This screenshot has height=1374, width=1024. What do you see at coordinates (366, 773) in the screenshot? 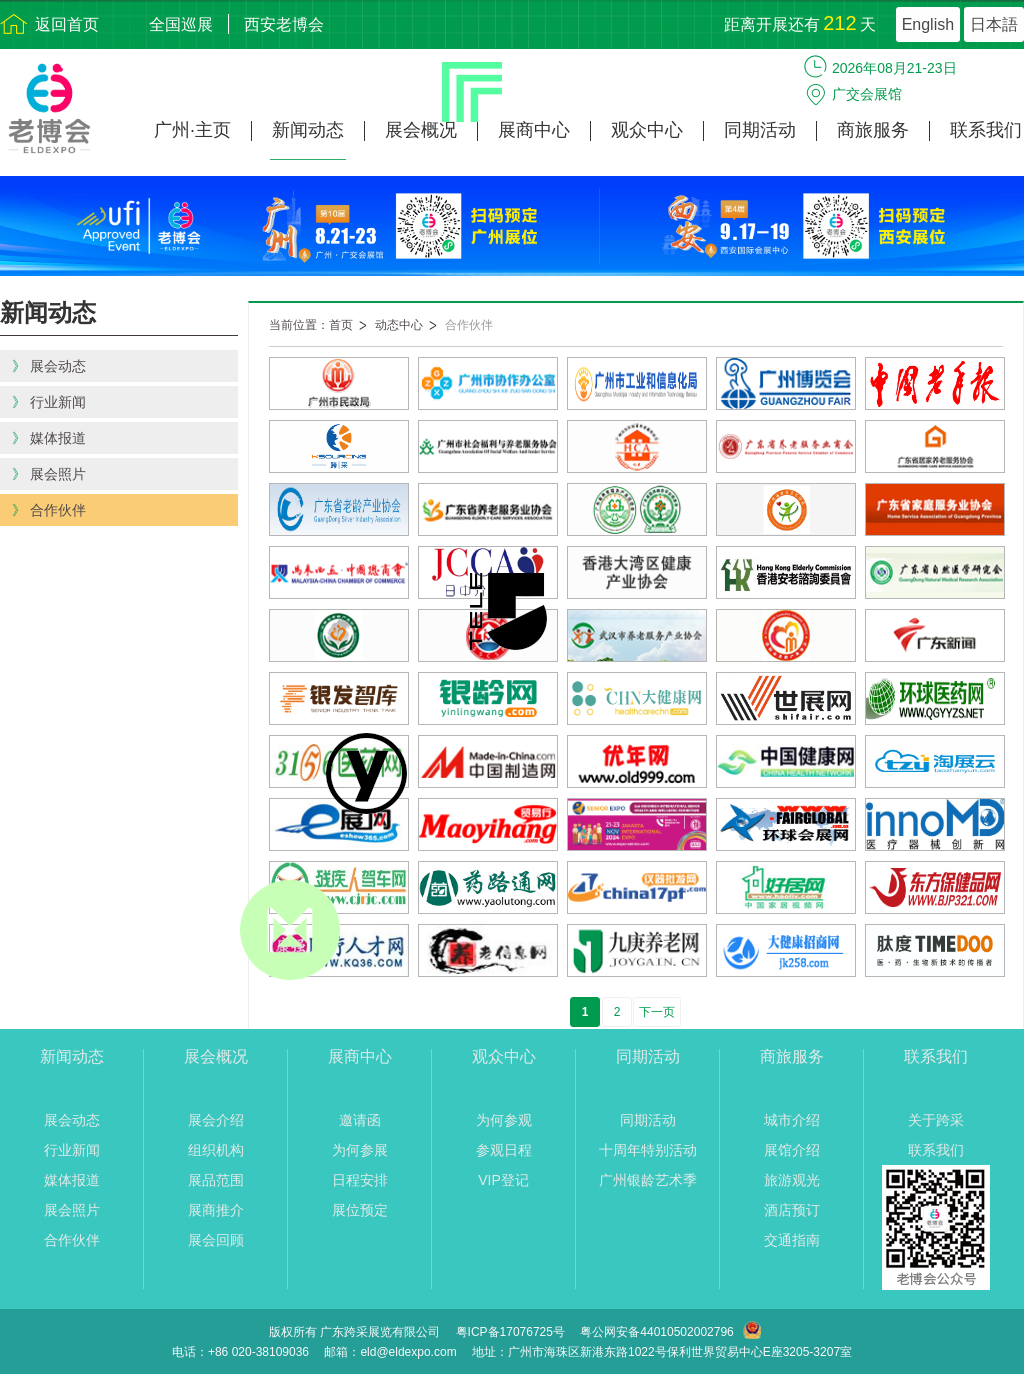
I see `yubico security key branding` at bounding box center [366, 773].